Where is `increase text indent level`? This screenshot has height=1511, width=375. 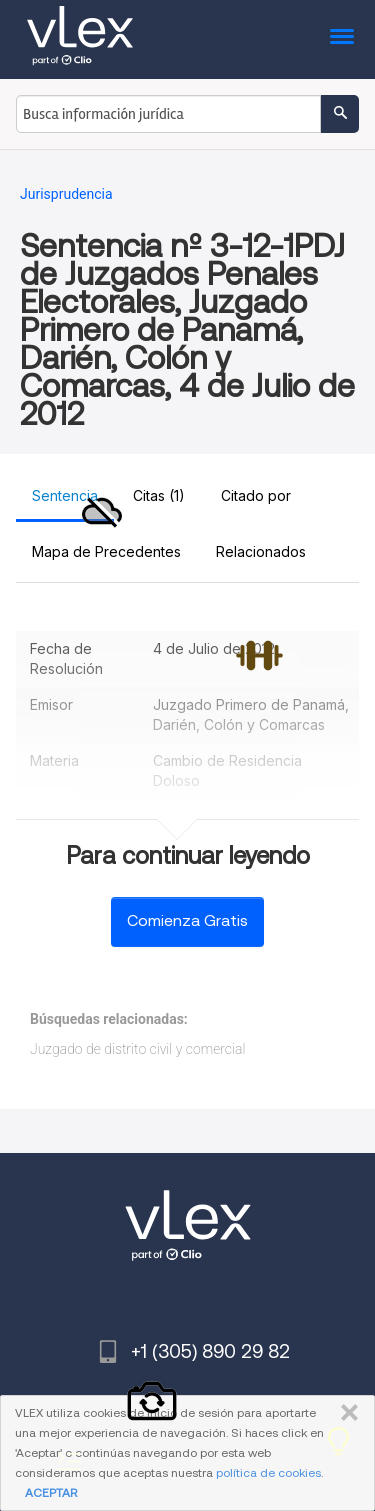 increase text indent level is located at coordinates (69, 1461).